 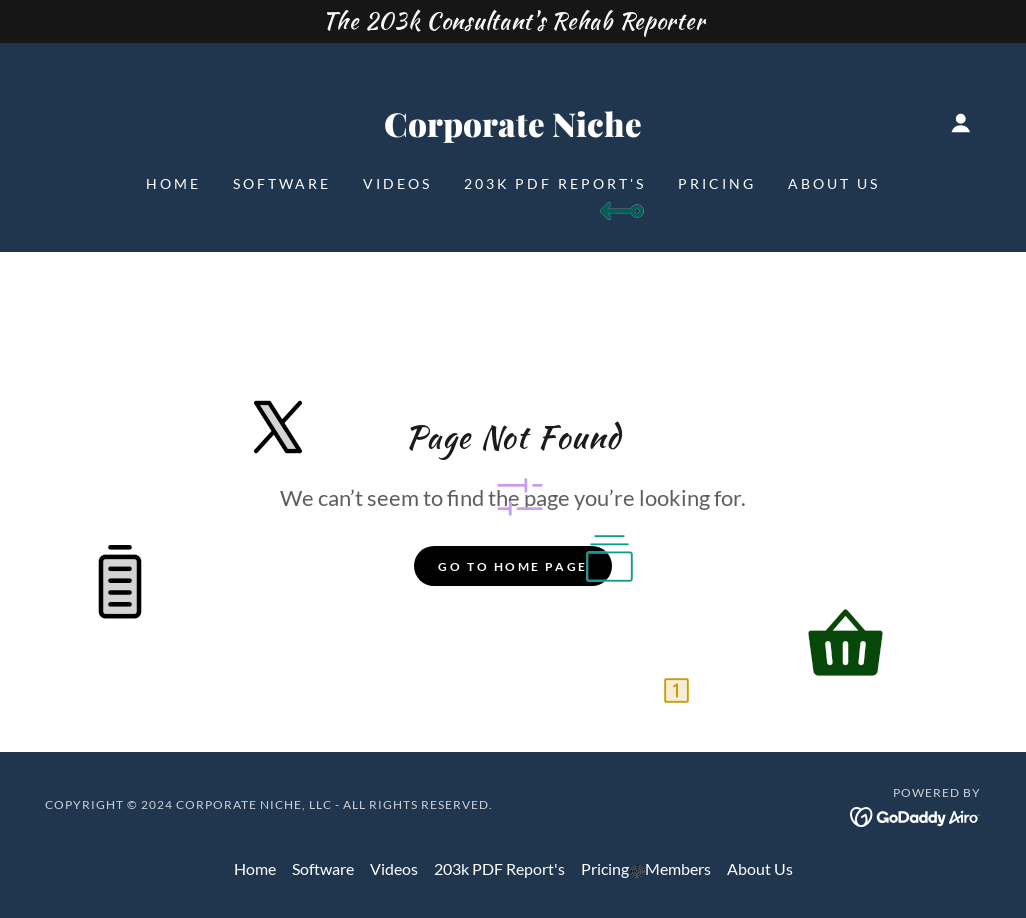 What do you see at coordinates (278, 427) in the screenshot?
I see `open the X (formerly Twitter) app` at bounding box center [278, 427].